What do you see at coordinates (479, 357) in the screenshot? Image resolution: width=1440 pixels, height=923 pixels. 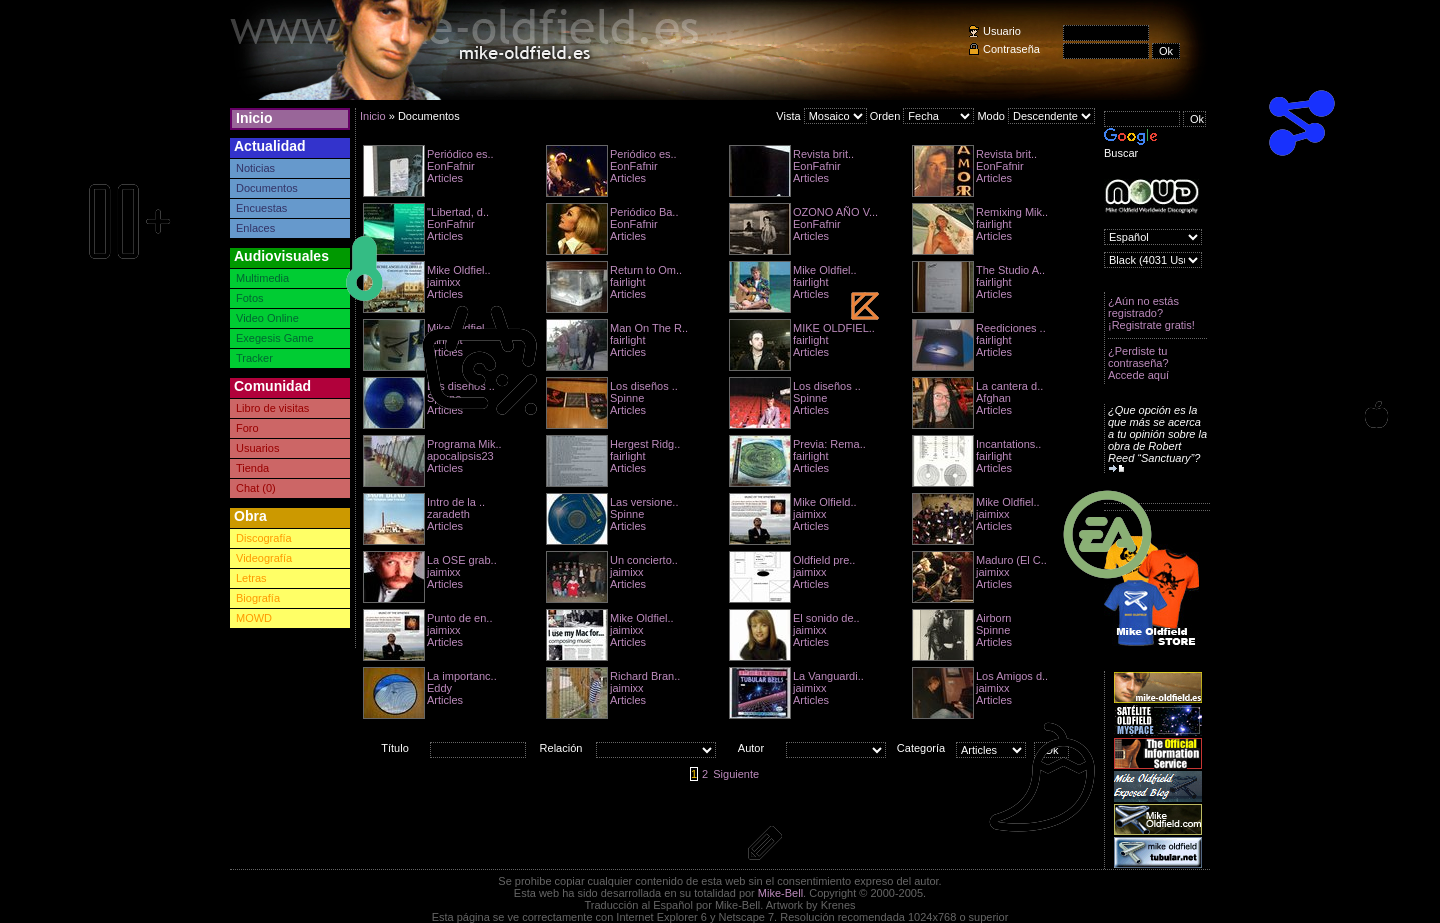 I see `view discounted items in your basket` at bounding box center [479, 357].